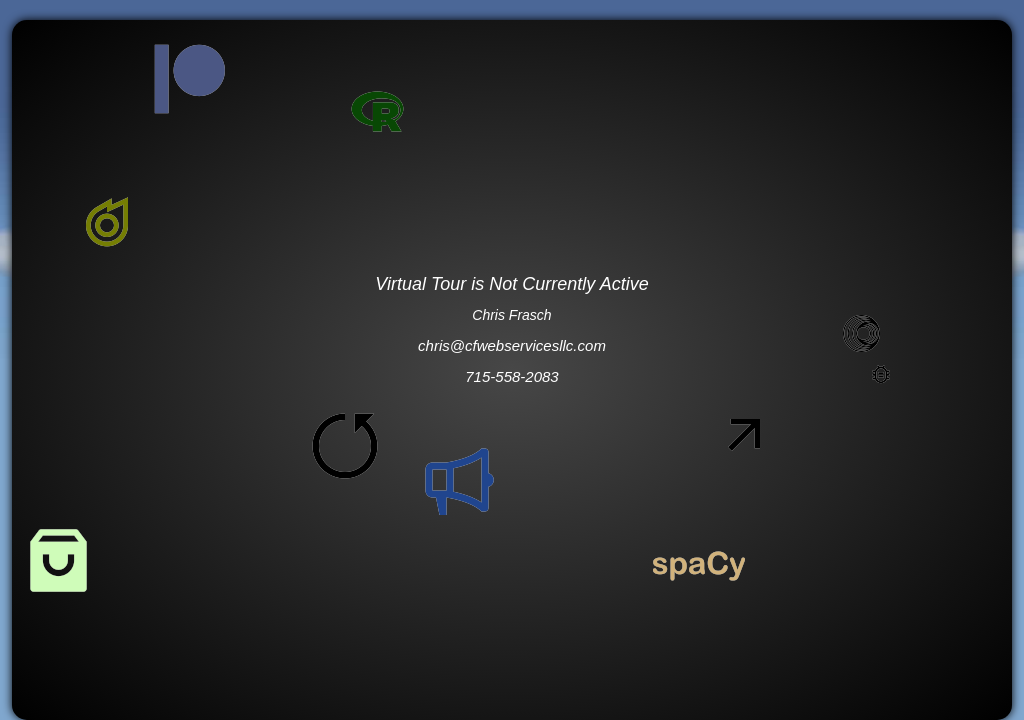  Describe the element at coordinates (699, 566) in the screenshot. I see `open spaCy natural language processing library` at that location.